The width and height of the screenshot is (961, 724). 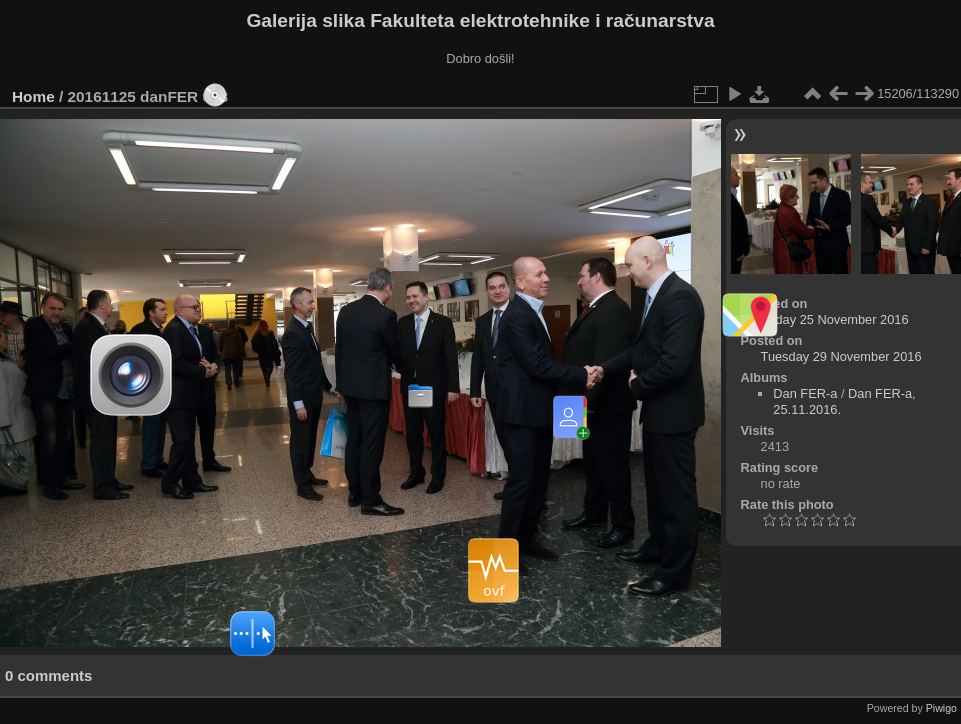 I want to click on access universal control settings for multi-device cursor sharing, so click(x=252, y=633).